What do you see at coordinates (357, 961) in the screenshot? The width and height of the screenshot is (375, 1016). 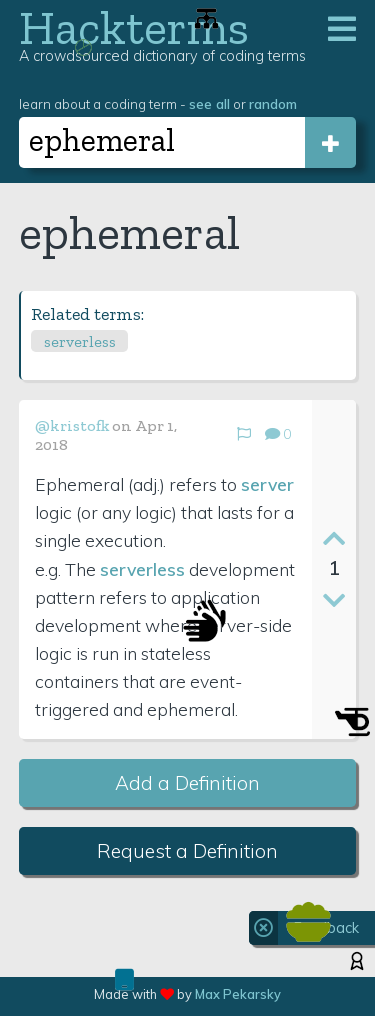 I see `view achievements or awards` at bounding box center [357, 961].